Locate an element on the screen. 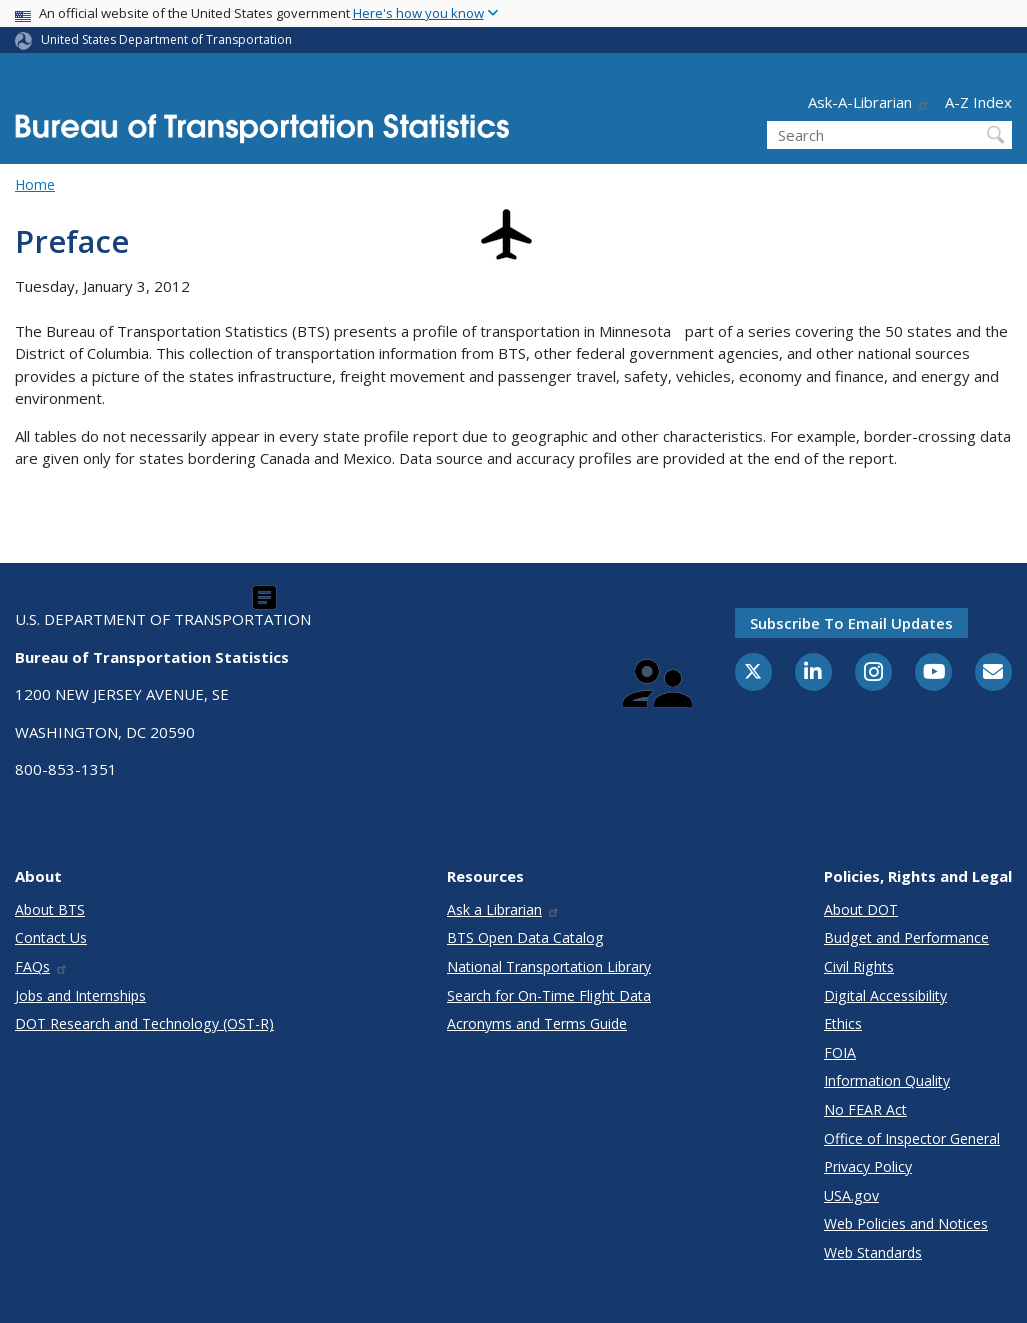 This screenshot has width=1027, height=1323. view article or document content is located at coordinates (264, 597).